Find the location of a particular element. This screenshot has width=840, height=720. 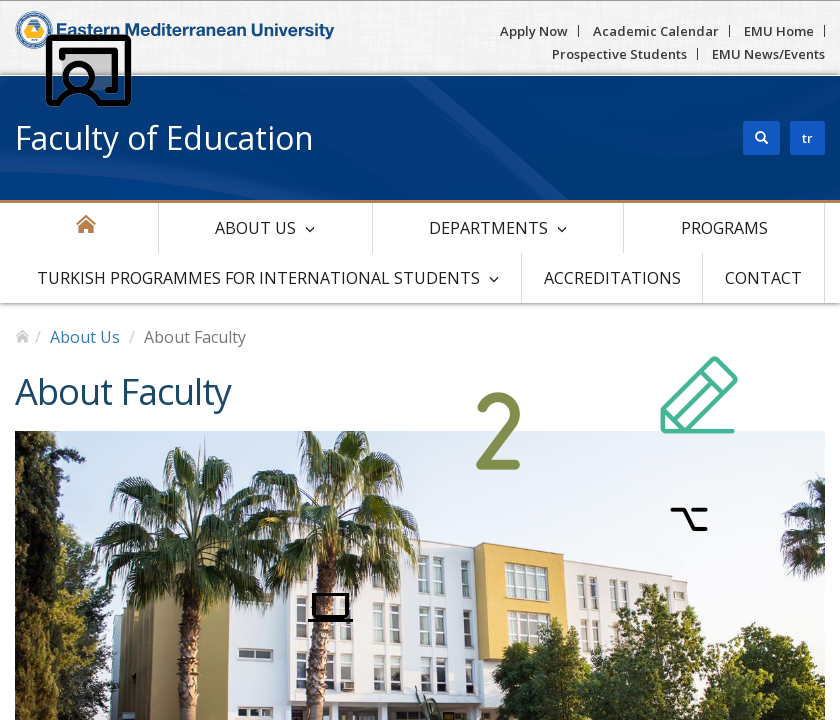

edit text or content is located at coordinates (697, 396).